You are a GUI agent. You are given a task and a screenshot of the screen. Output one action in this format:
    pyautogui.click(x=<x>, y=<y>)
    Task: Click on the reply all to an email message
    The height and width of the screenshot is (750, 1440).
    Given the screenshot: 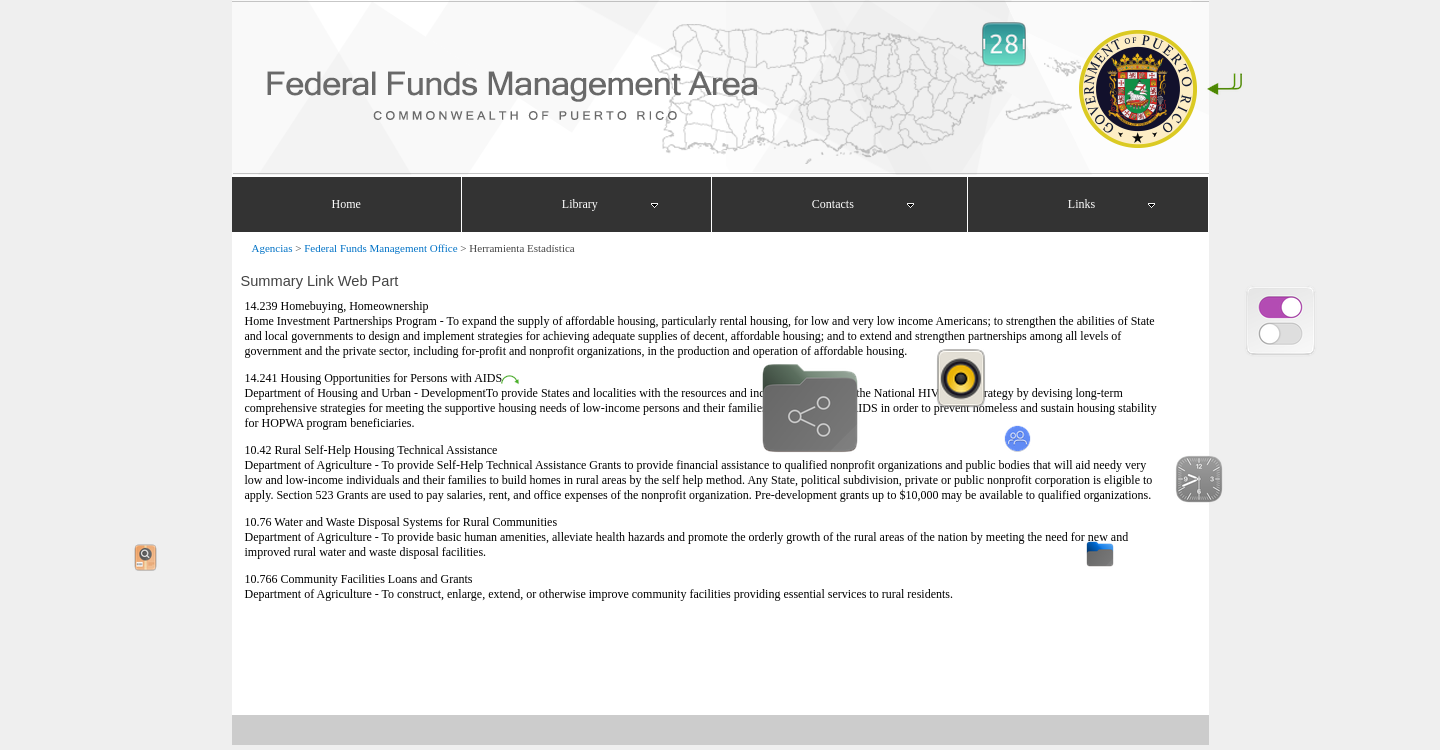 What is the action you would take?
    pyautogui.click(x=1224, y=84)
    